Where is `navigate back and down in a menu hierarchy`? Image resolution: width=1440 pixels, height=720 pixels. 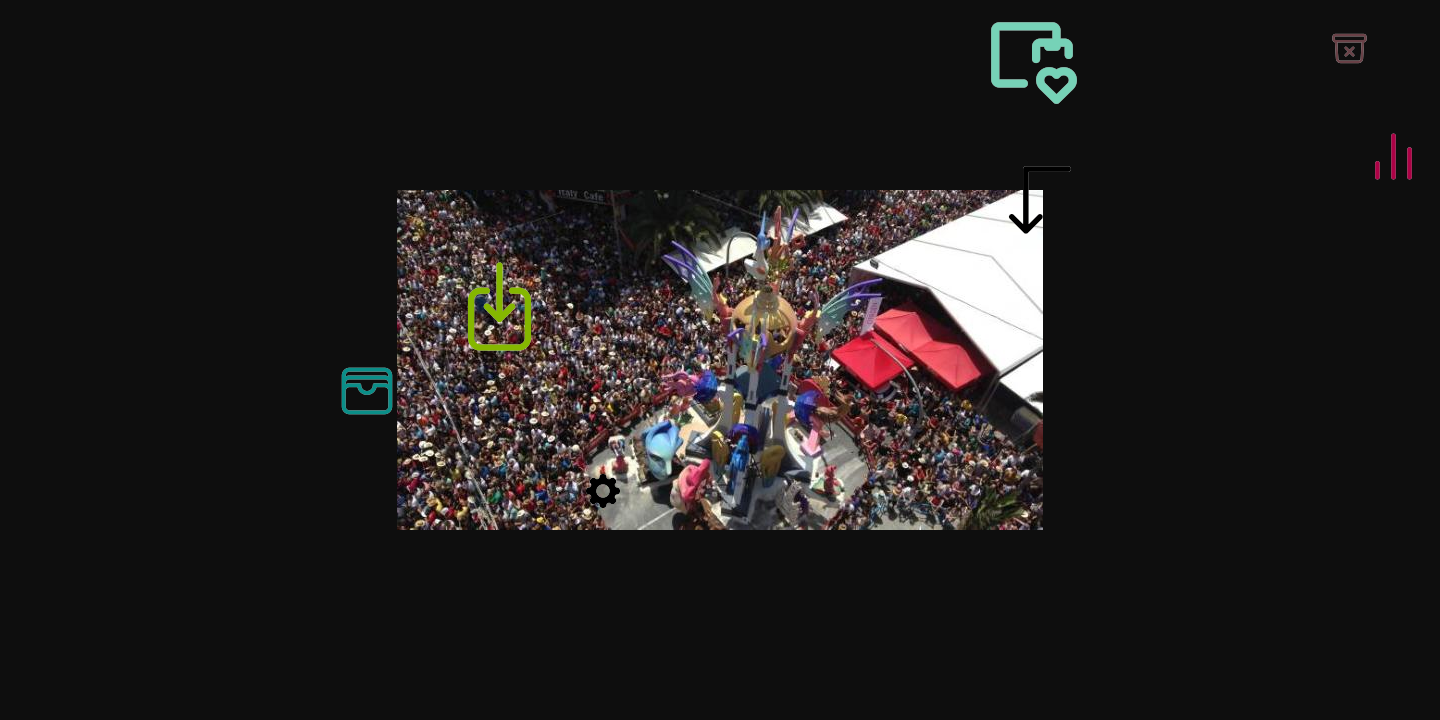
navigate back and down in a menu hierarchy is located at coordinates (1040, 200).